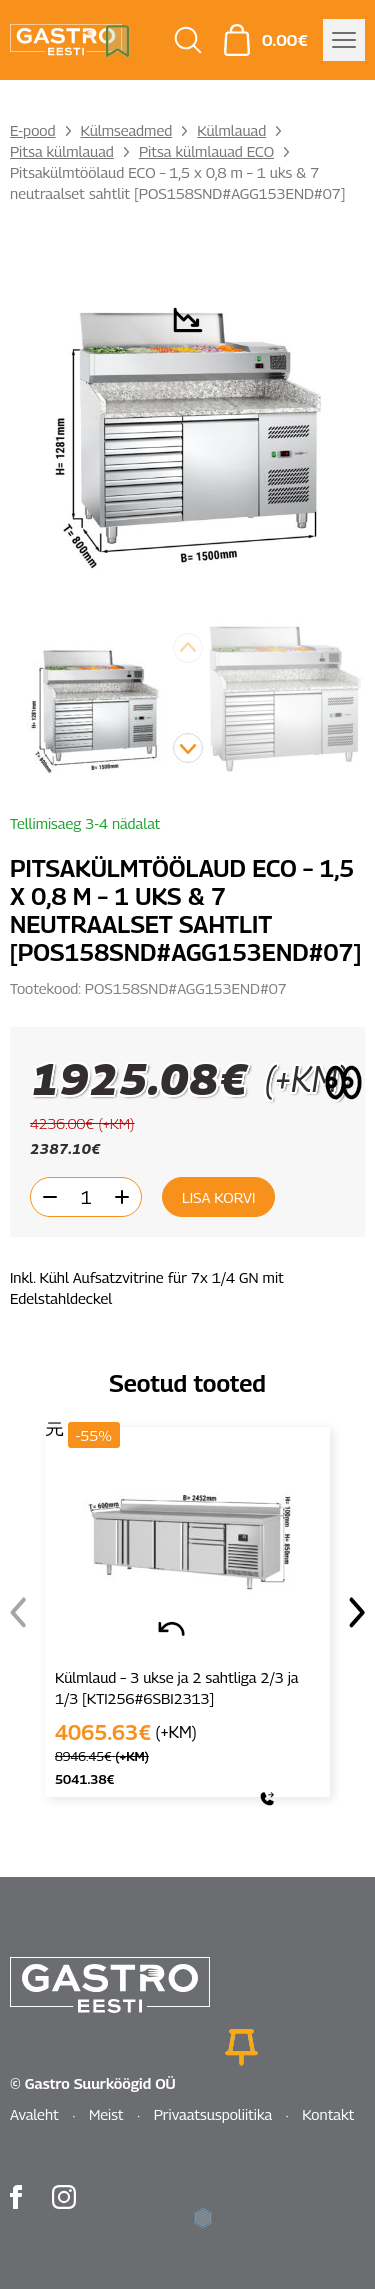 The width and height of the screenshot is (375, 2289). What do you see at coordinates (343, 1082) in the screenshot?
I see `mark content as viewed or seen` at bounding box center [343, 1082].